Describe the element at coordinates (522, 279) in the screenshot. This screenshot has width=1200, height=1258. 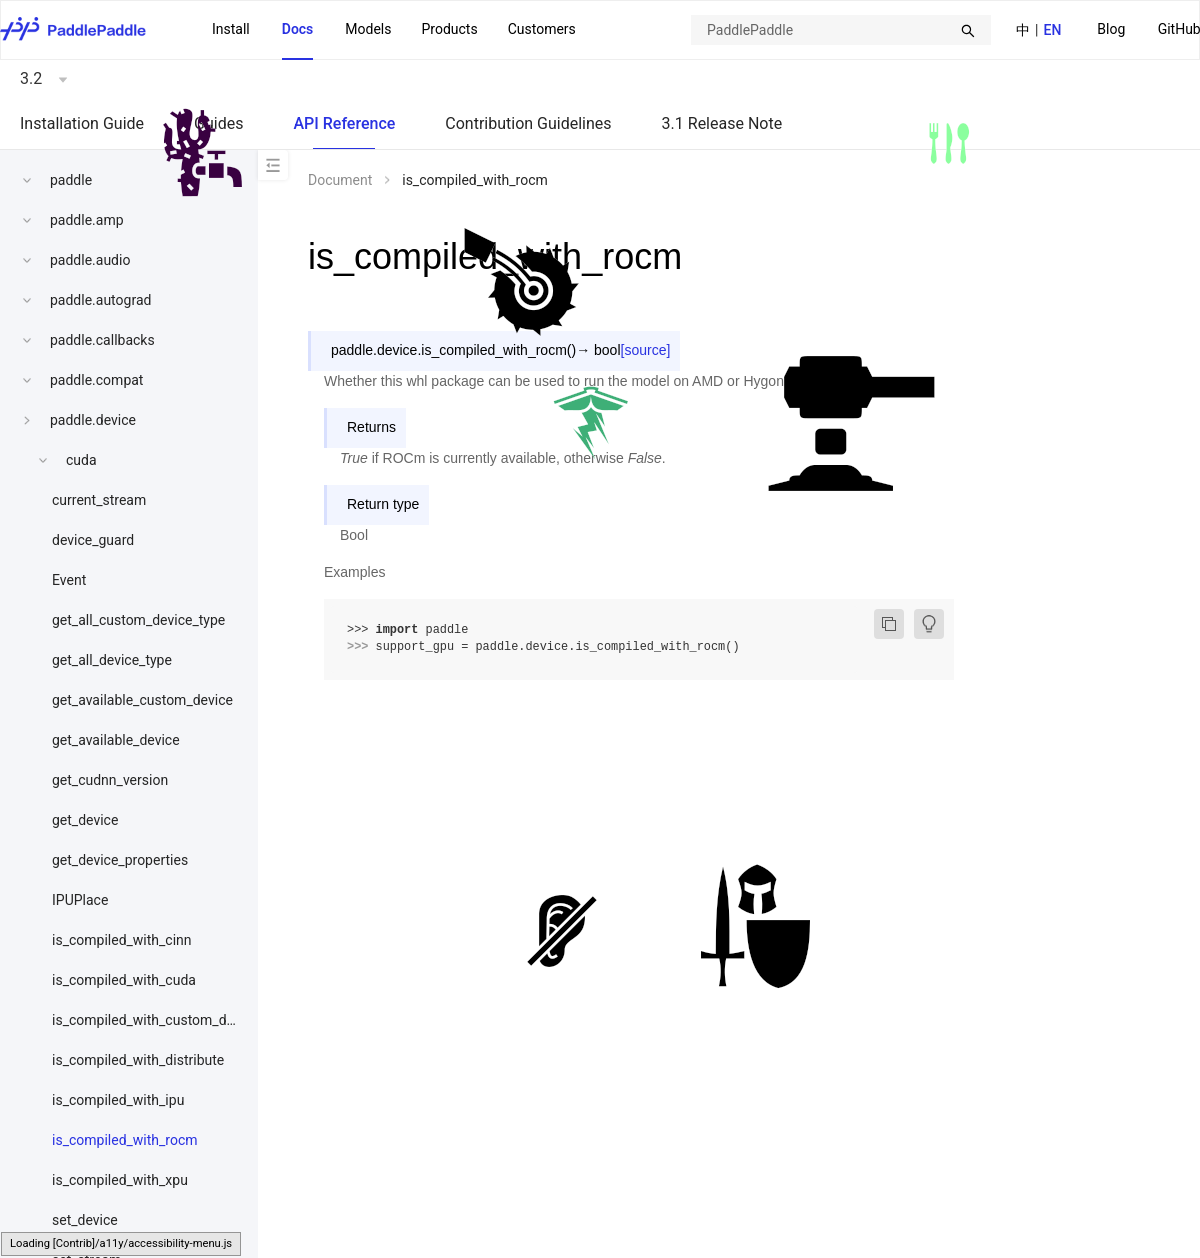
I see `cut or slice content into sections` at that location.